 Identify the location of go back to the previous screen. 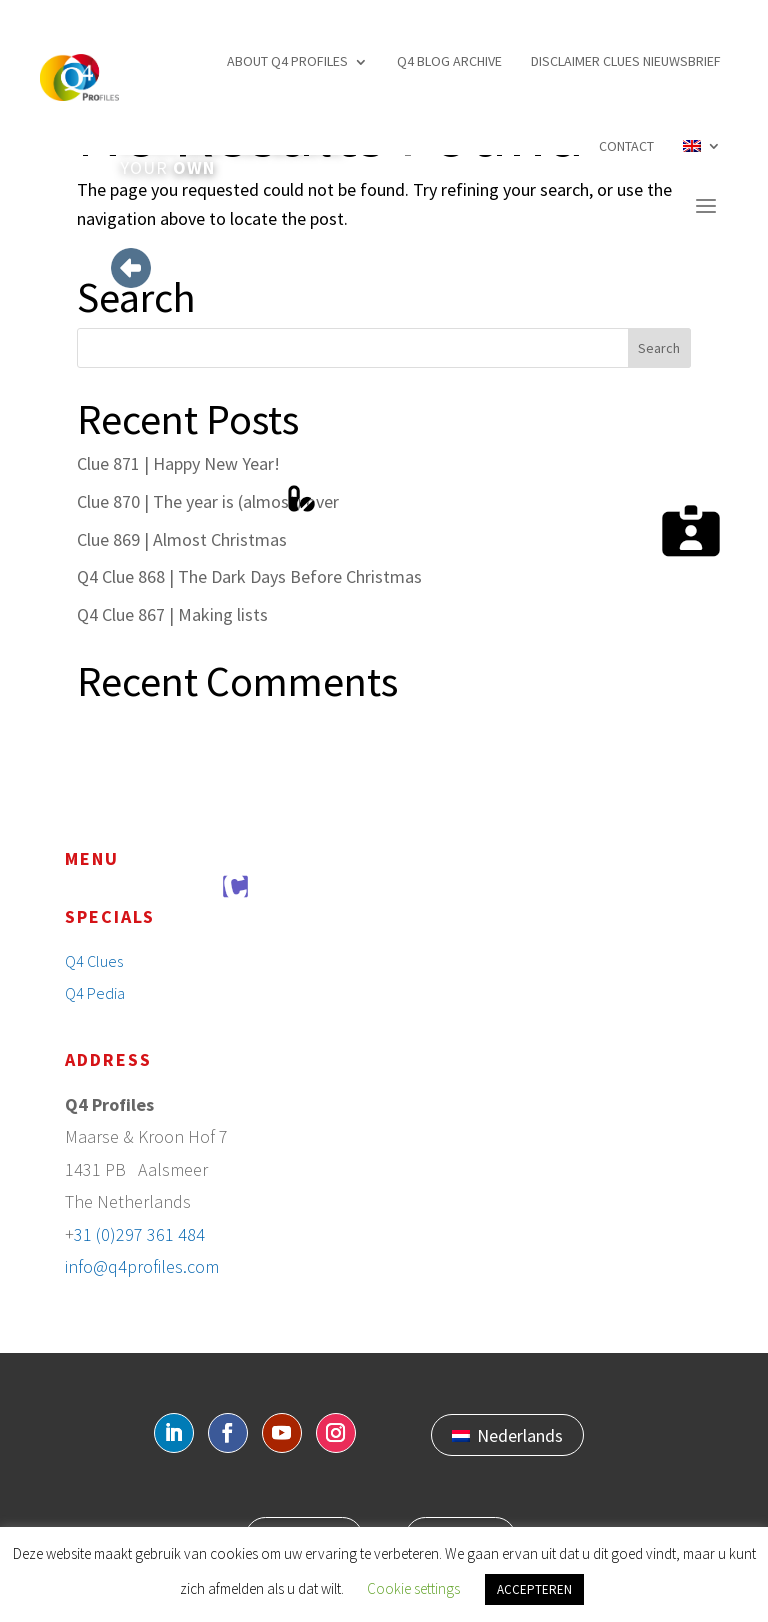
(131, 268).